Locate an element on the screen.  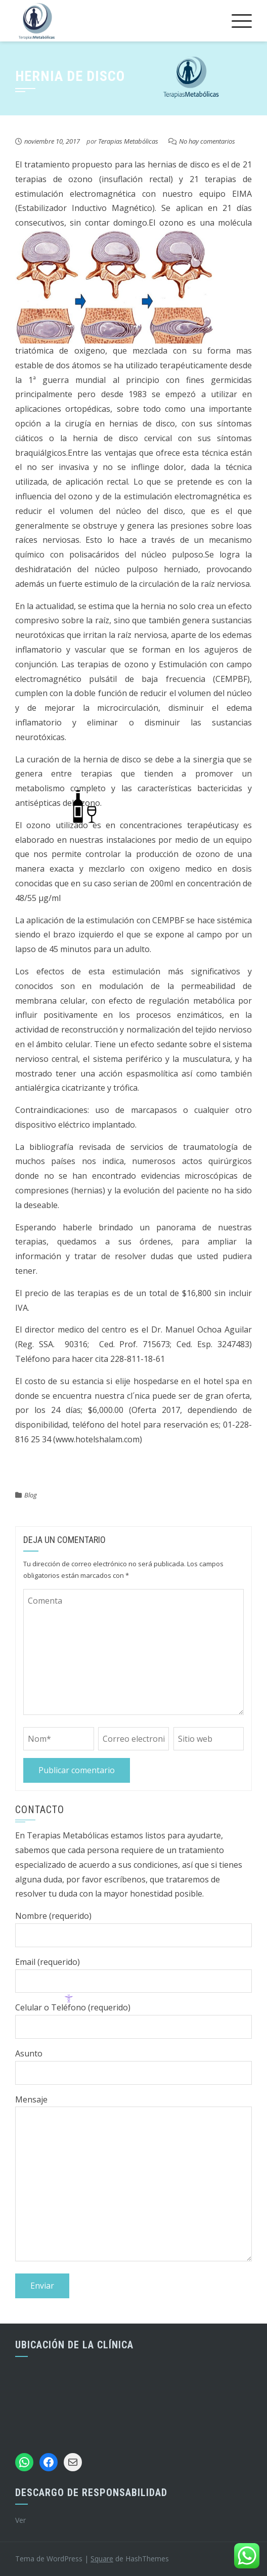
browse wine selection or beverage menu is located at coordinates (84, 806).